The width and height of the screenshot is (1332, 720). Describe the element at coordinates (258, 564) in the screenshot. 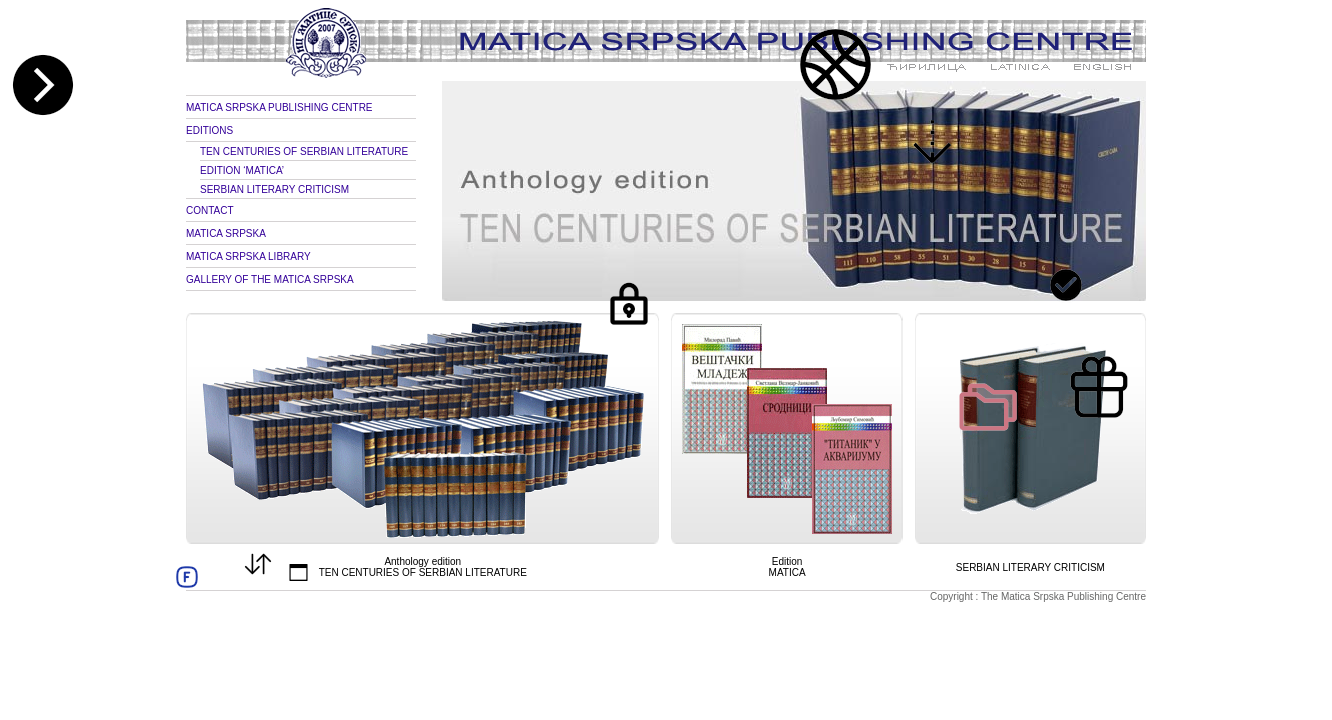

I see `swap or reorder items vertically` at that location.